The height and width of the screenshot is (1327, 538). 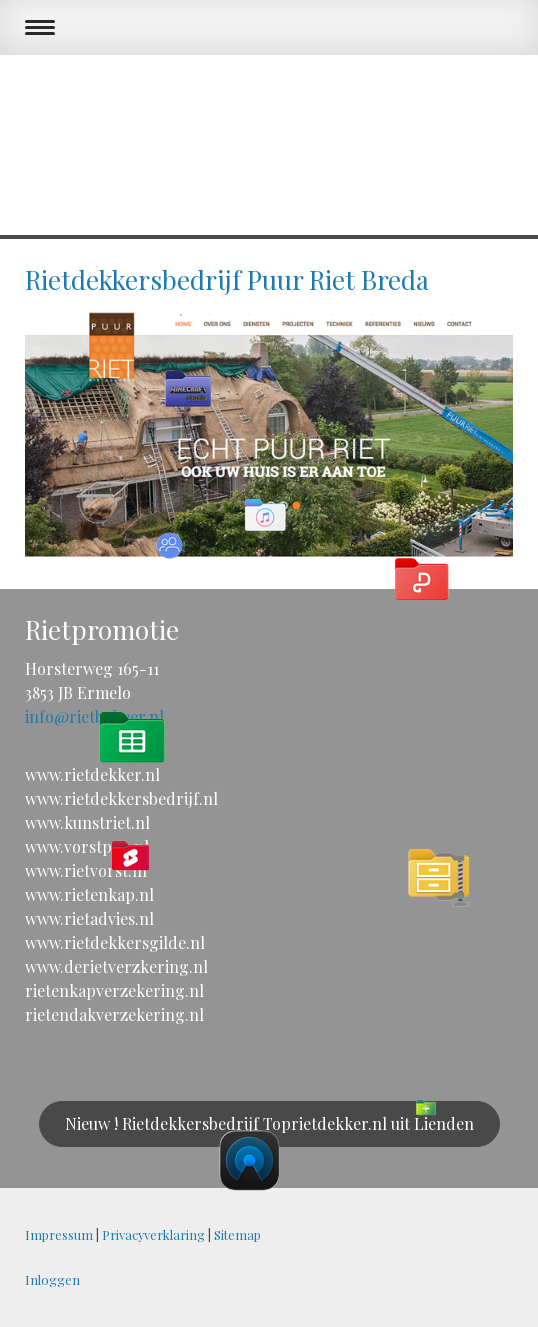 What do you see at coordinates (265, 516) in the screenshot?
I see `open folder containing apple music files` at bounding box center [265, 516].